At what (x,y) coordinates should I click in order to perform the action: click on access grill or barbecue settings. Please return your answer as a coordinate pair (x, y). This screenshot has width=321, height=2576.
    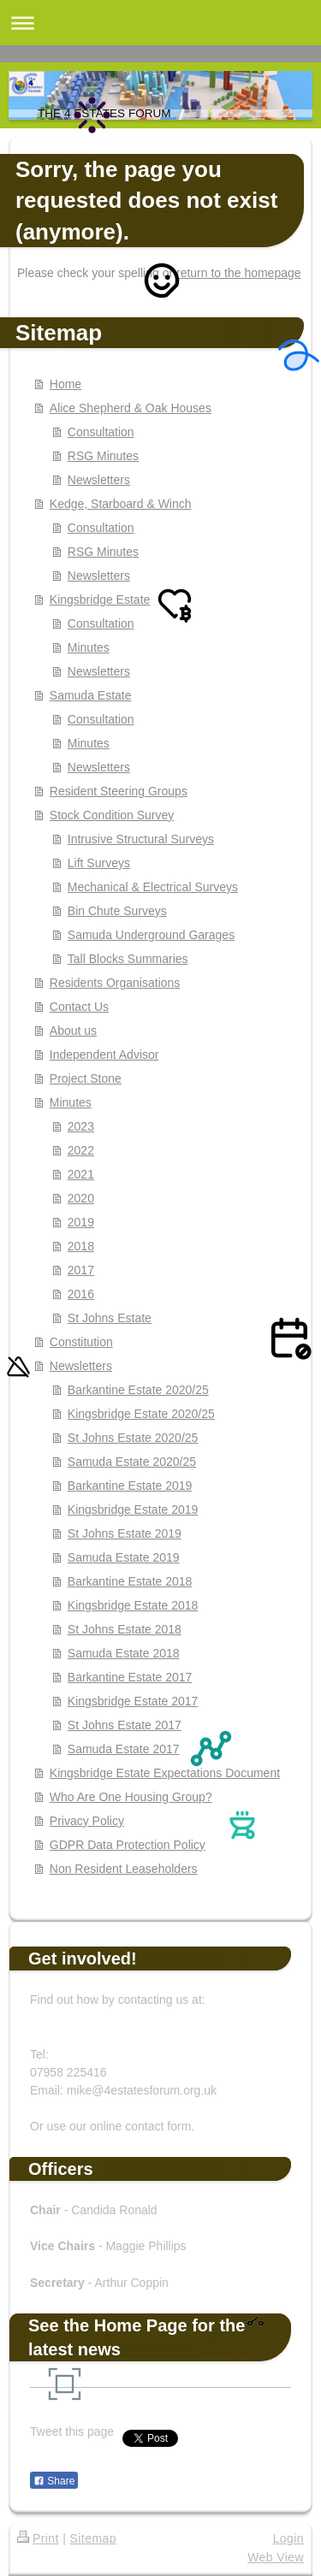
    Looking at the image, I should click on (242, 1825).